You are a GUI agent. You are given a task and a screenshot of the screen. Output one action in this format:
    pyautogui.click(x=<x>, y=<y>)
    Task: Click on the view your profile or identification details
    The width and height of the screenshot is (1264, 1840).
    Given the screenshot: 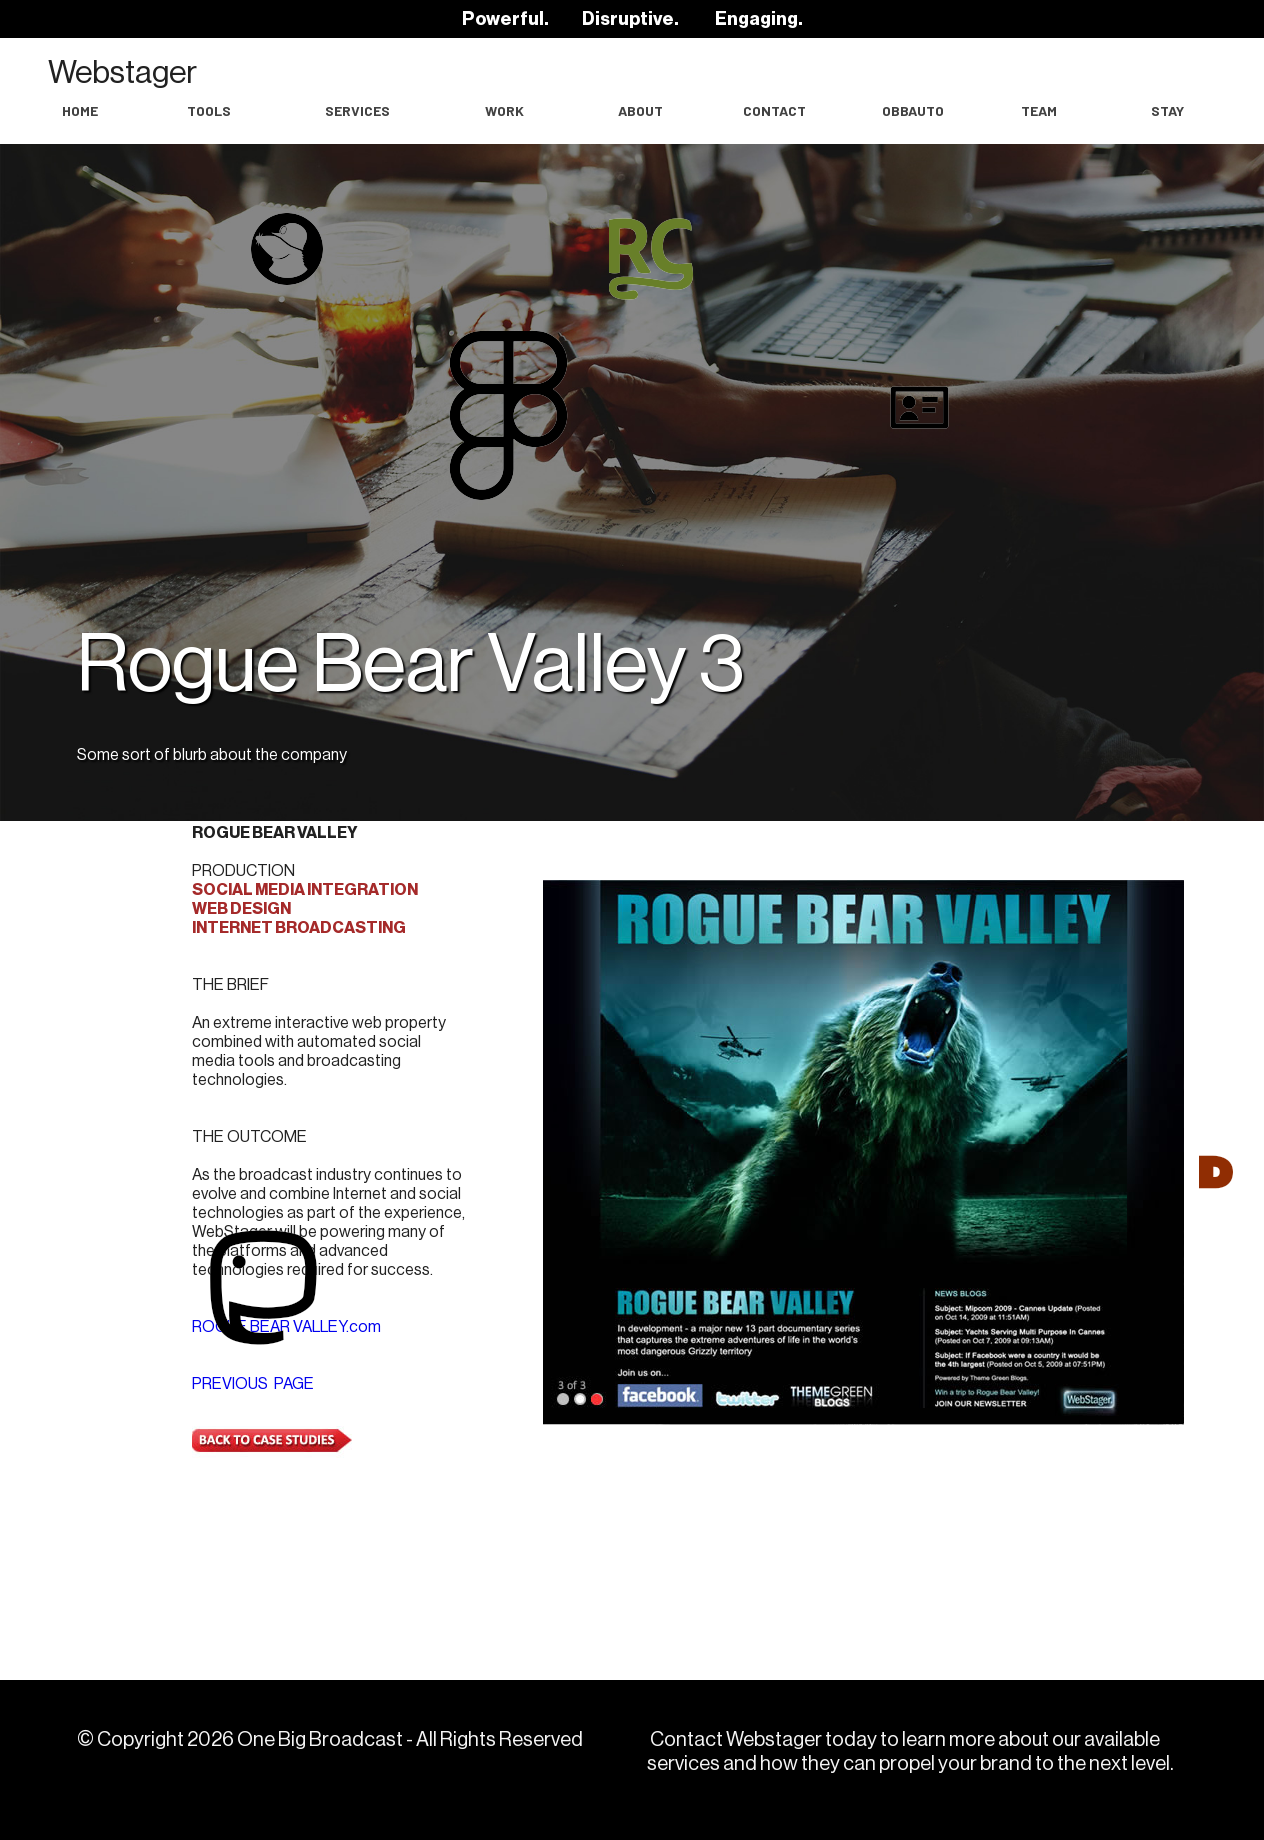 What is the action you would take?
    pyautogui.click(x=919, y=407)
    